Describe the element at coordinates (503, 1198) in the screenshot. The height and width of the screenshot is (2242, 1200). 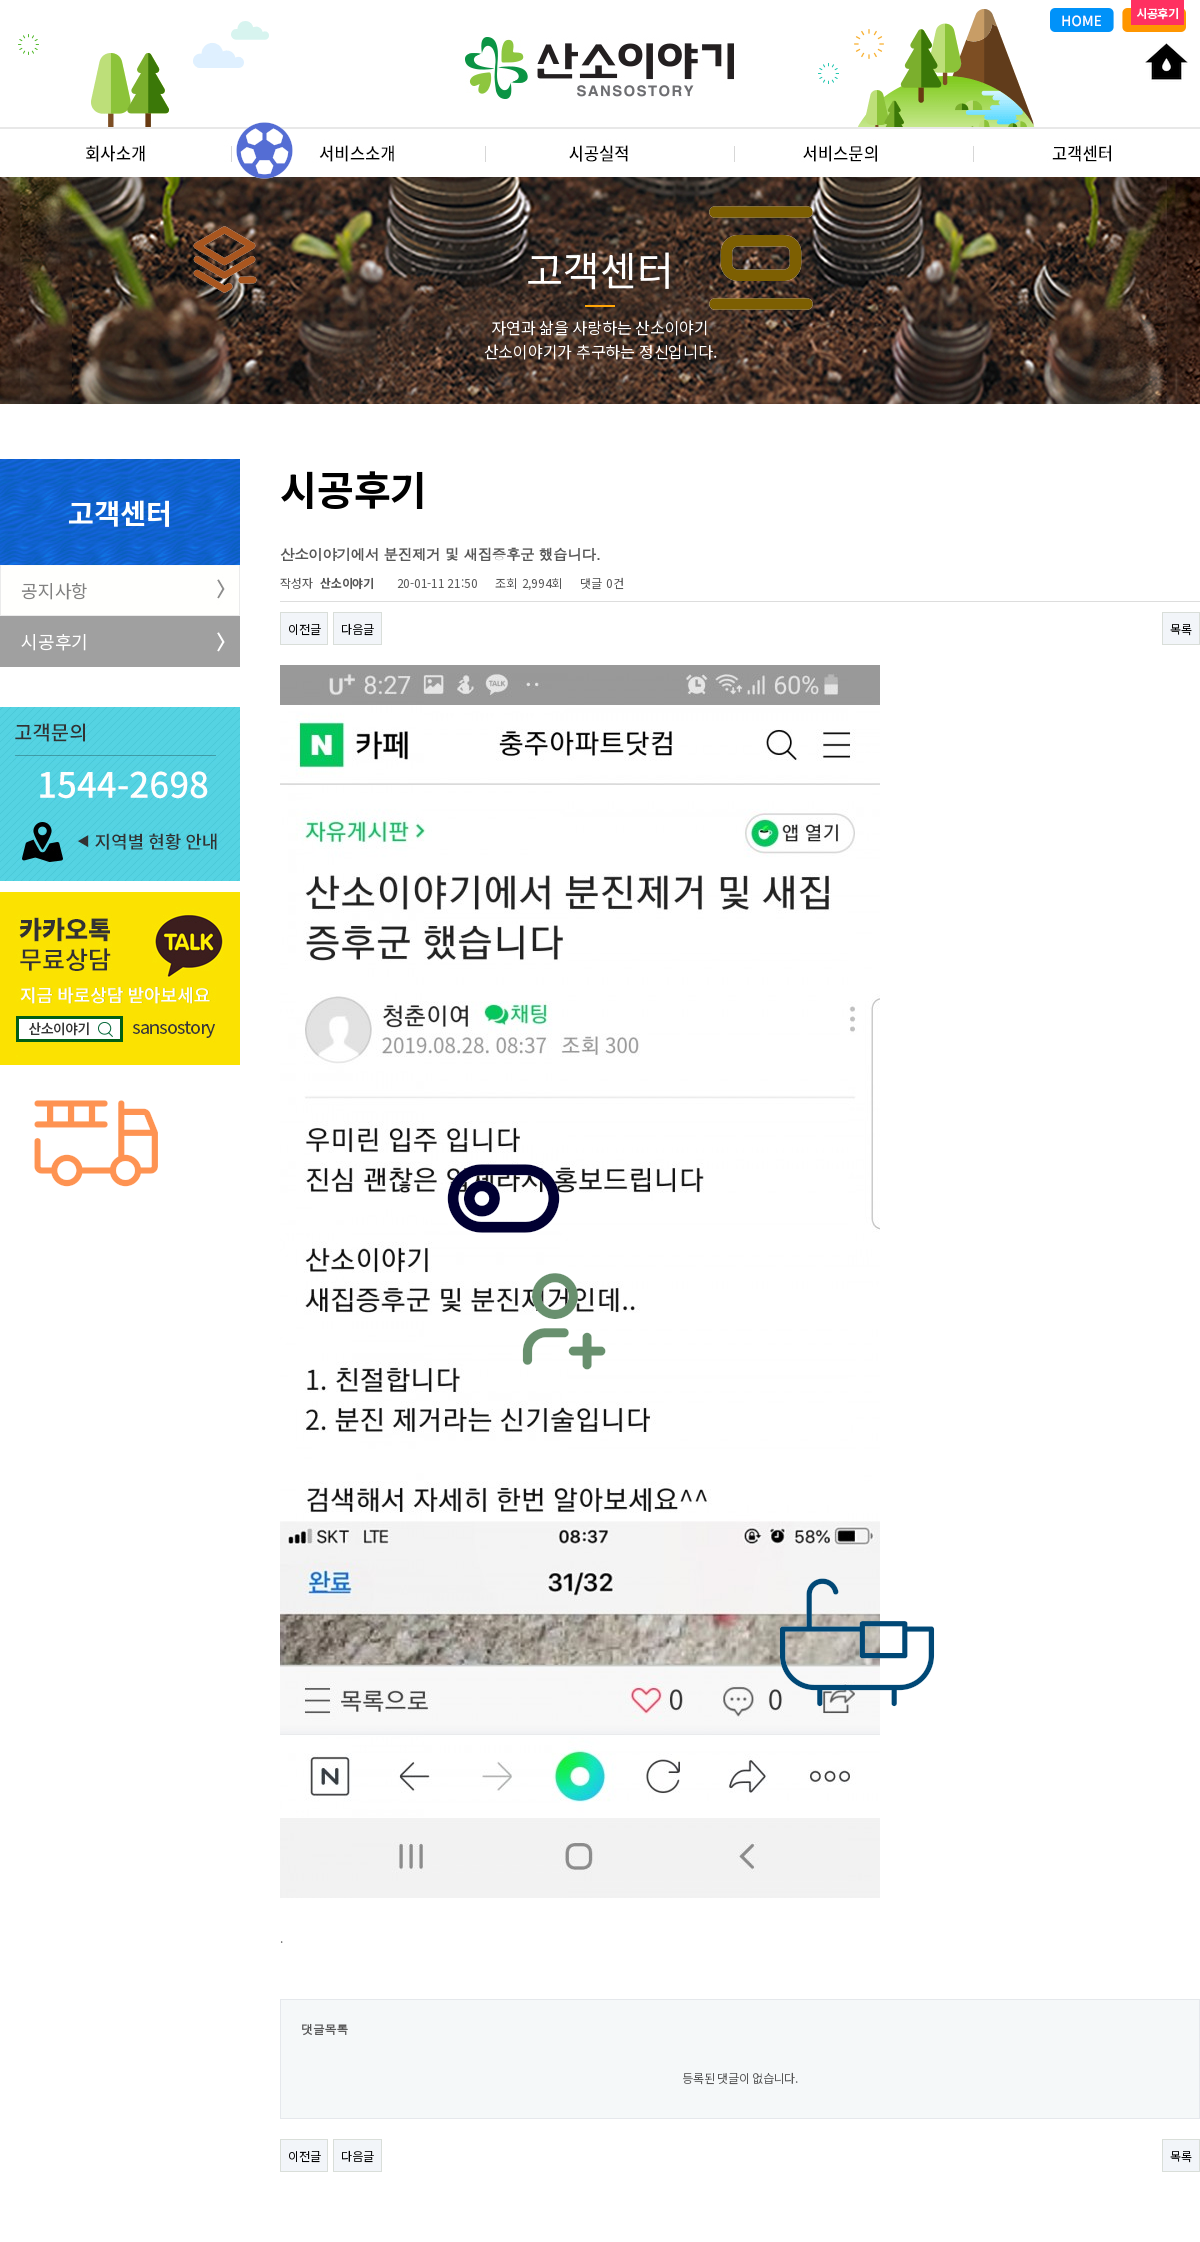
I see `toggle switch in off position` at that location.